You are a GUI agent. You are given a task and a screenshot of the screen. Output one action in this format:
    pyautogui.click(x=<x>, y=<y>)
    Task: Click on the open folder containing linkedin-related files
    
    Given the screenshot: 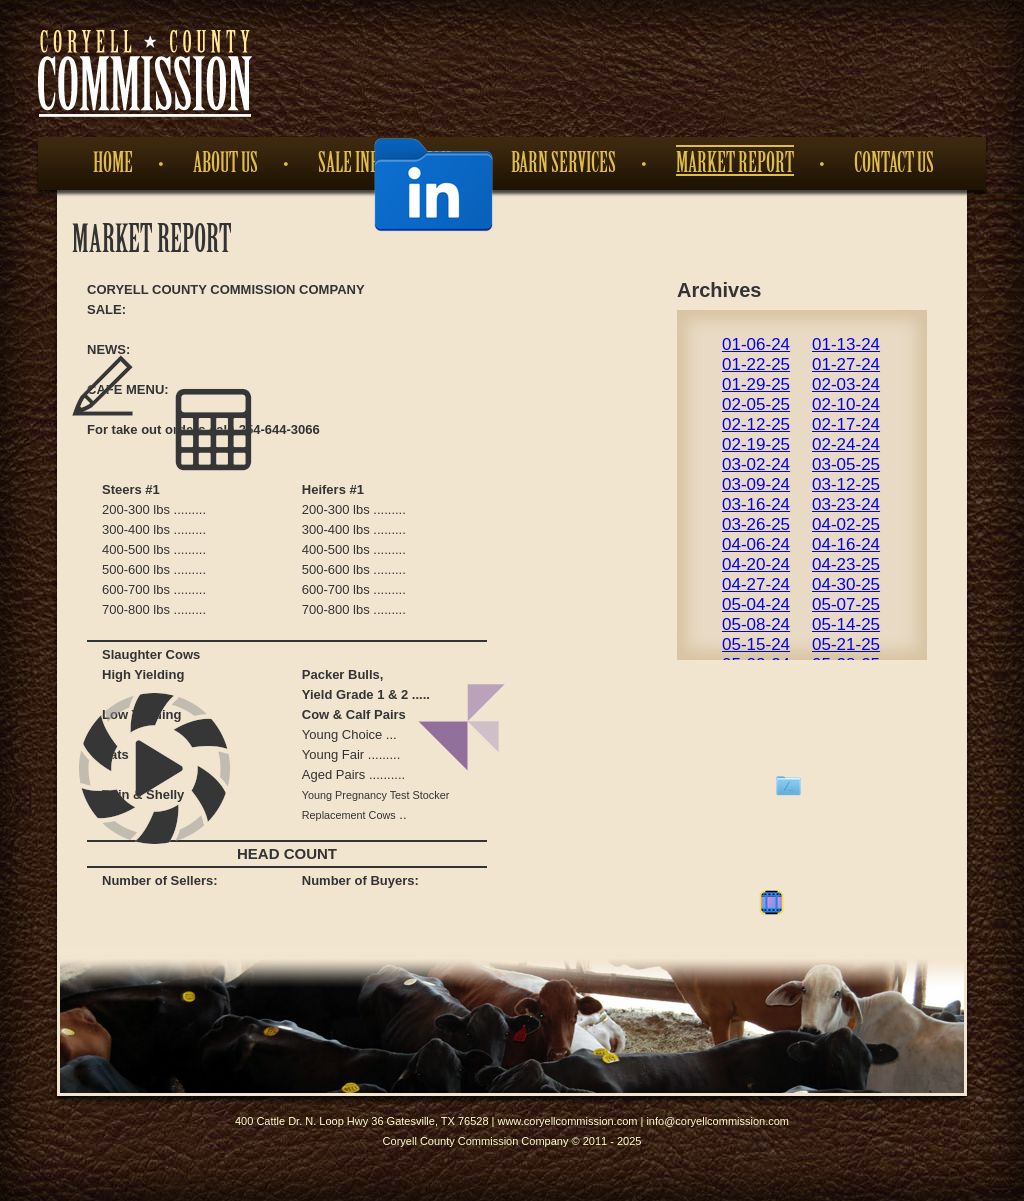 What is the action you would take?
    pyautogui.click(x=433, y=188)
    